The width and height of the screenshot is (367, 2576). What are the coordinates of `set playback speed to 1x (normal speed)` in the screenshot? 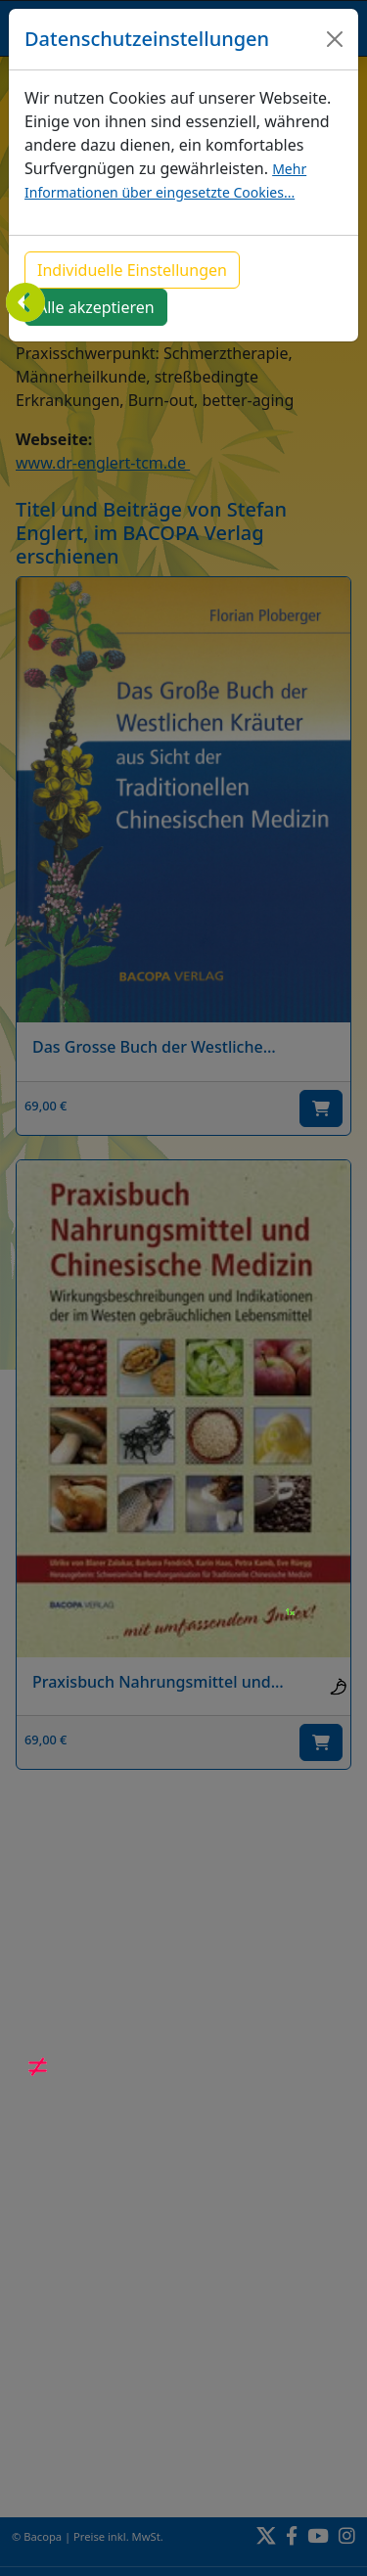 It's located at (290, 1611).